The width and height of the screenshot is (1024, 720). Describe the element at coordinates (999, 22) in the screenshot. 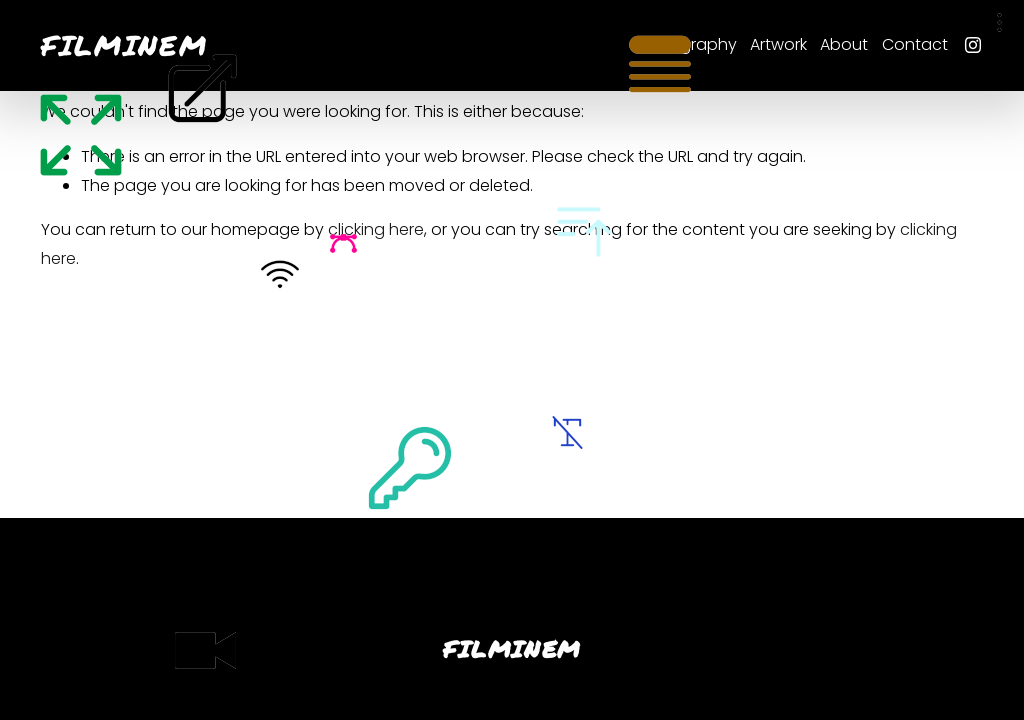

I see `open more options menu` at that location.